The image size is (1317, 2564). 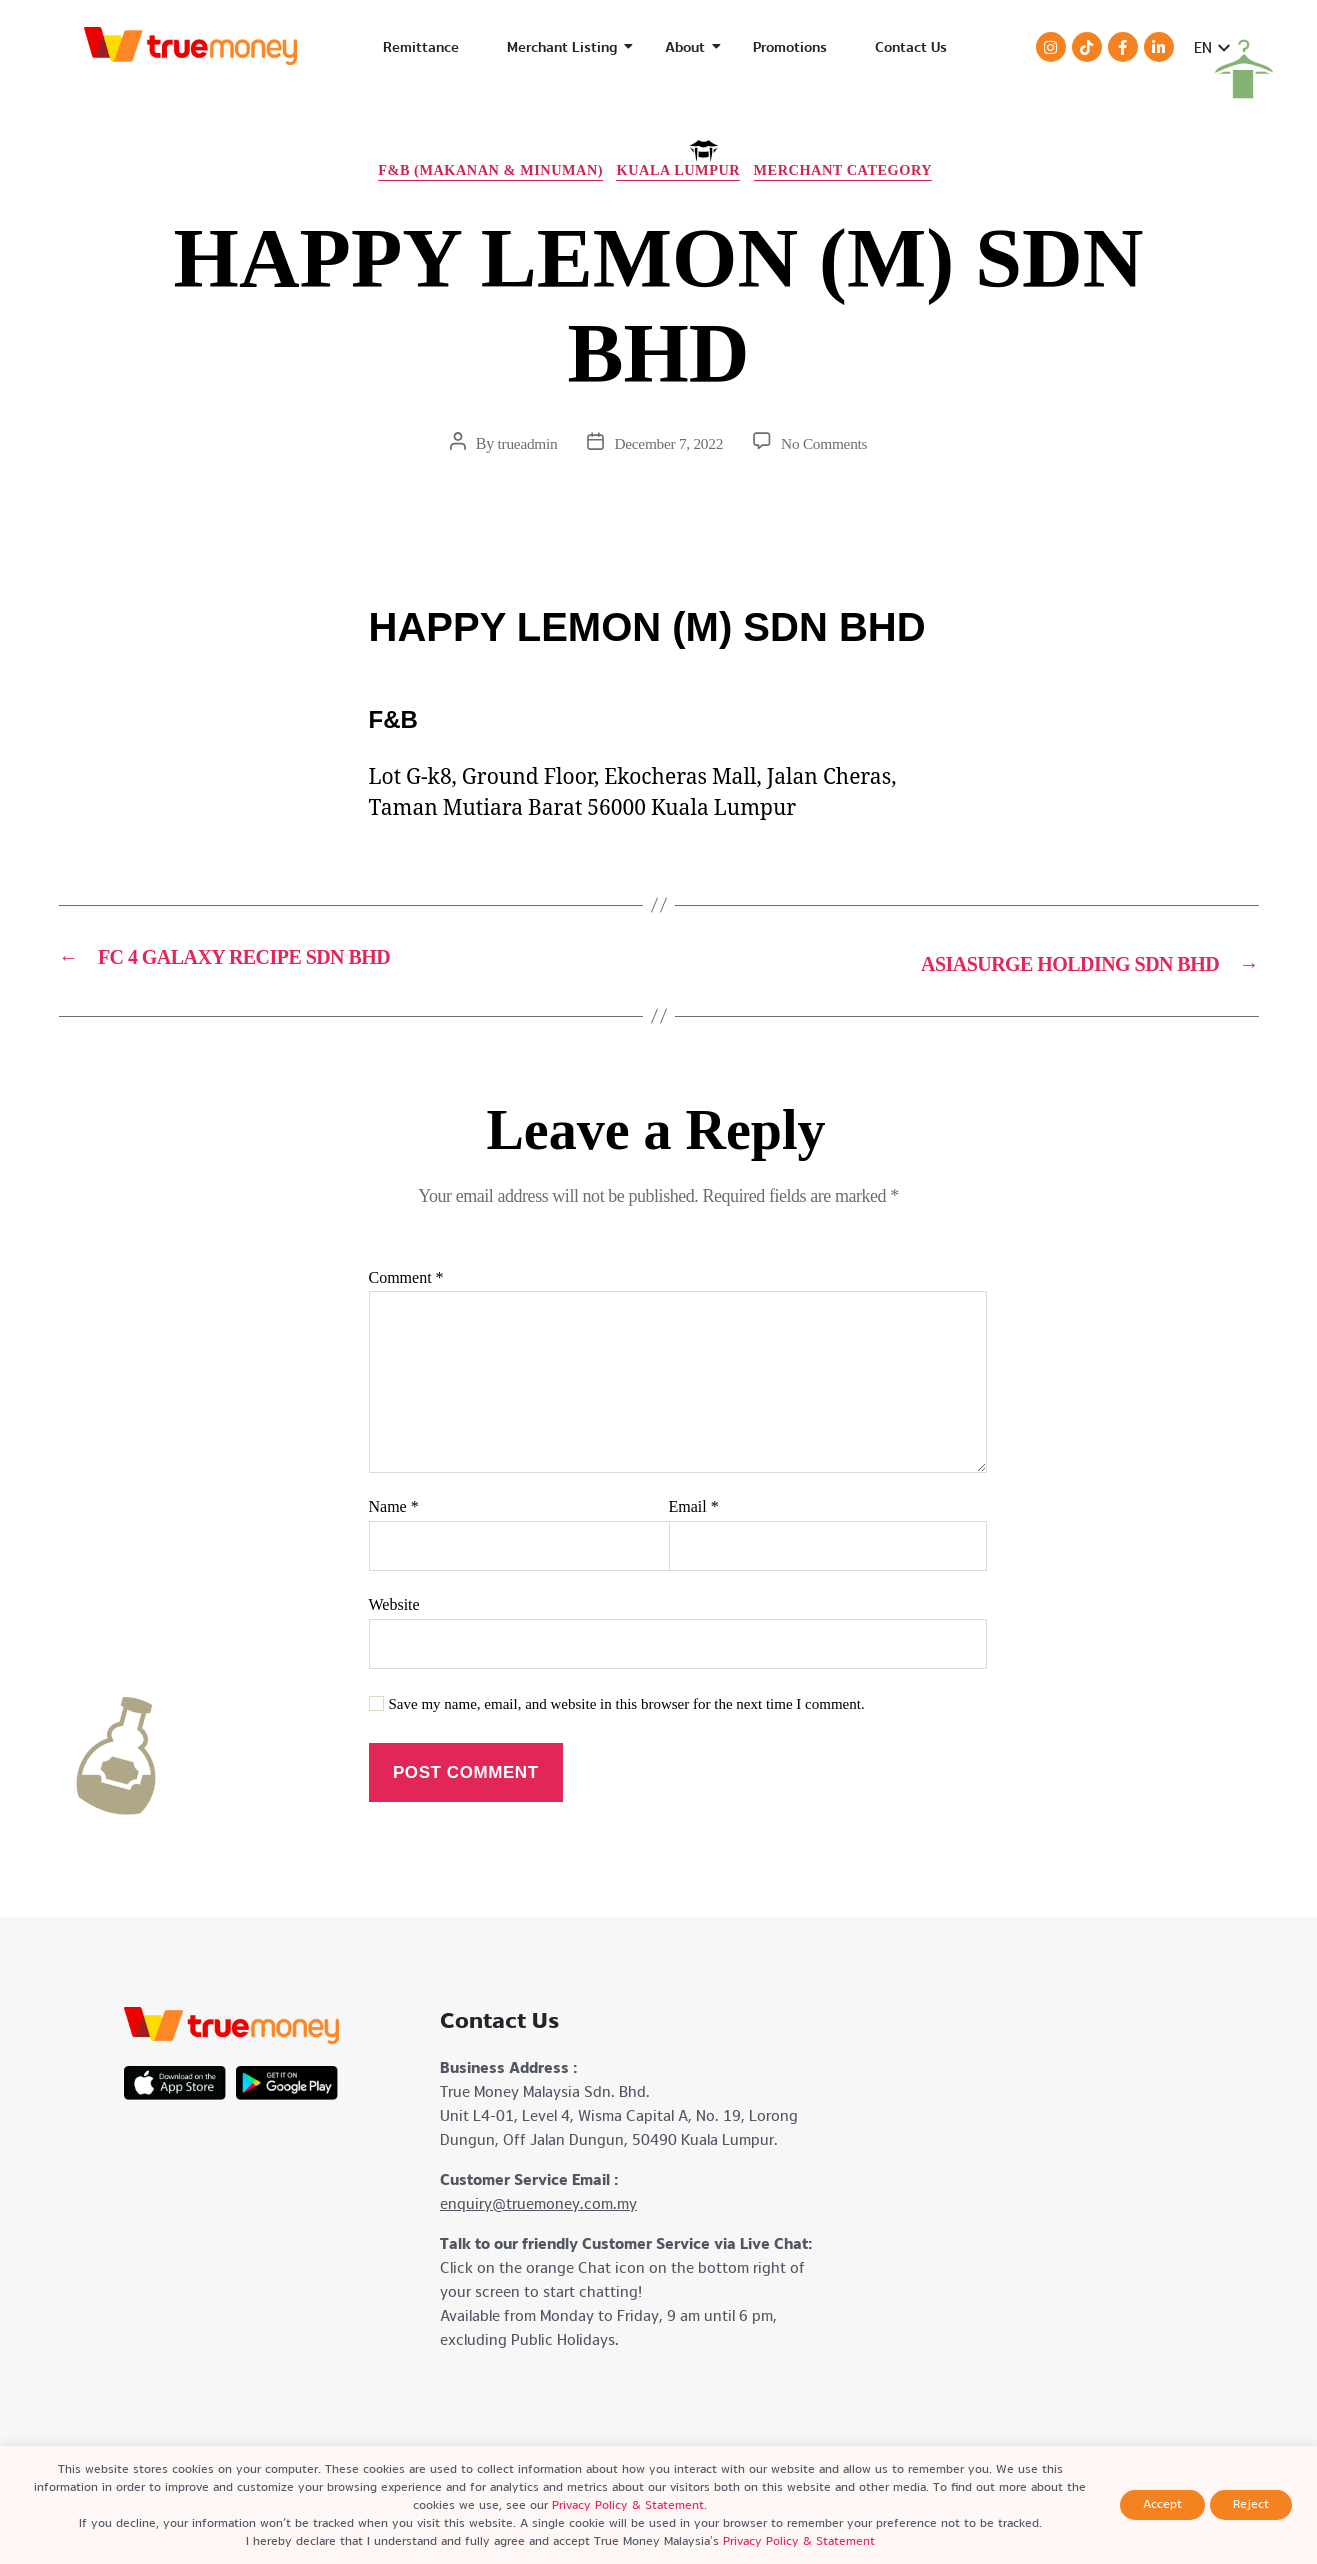 I want to click on vampire or monster character selection, so click(x=704, y=150).